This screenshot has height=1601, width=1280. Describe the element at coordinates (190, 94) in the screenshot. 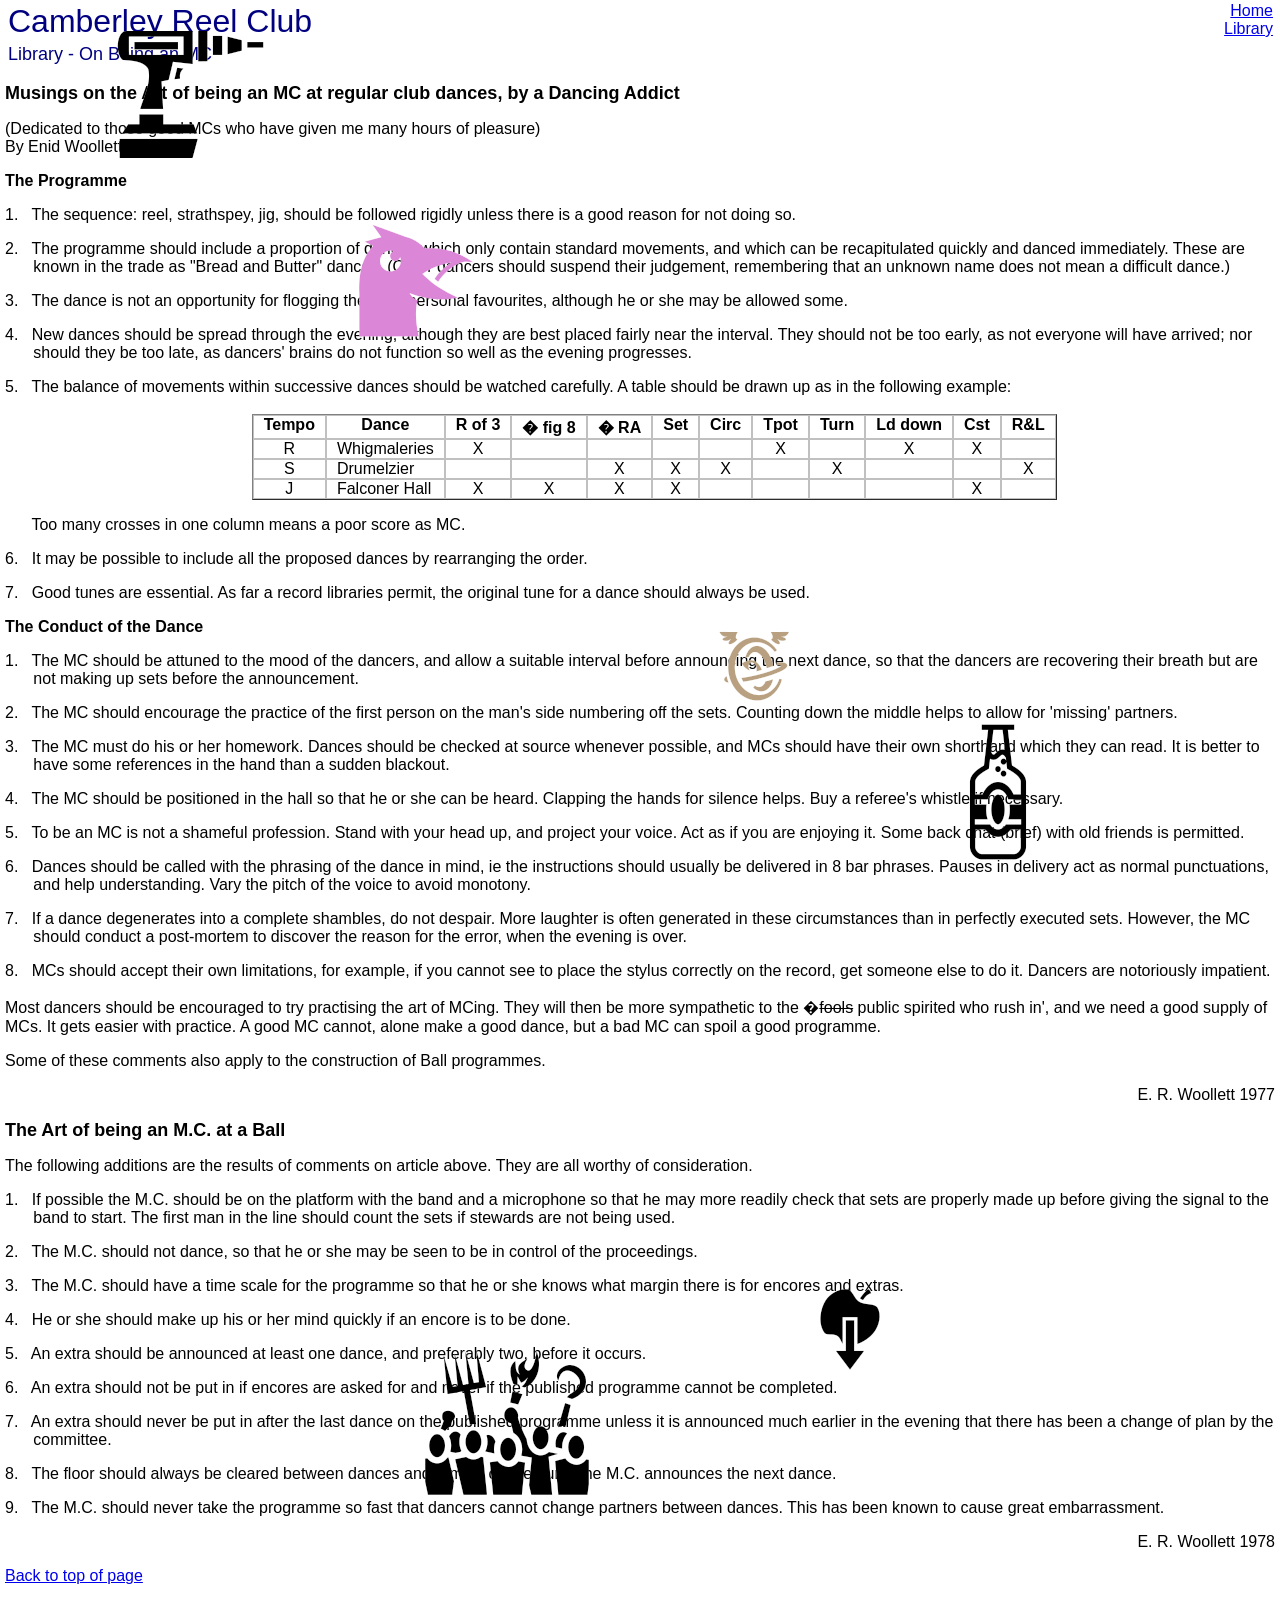

I see `power tools or hardware category` at that location.